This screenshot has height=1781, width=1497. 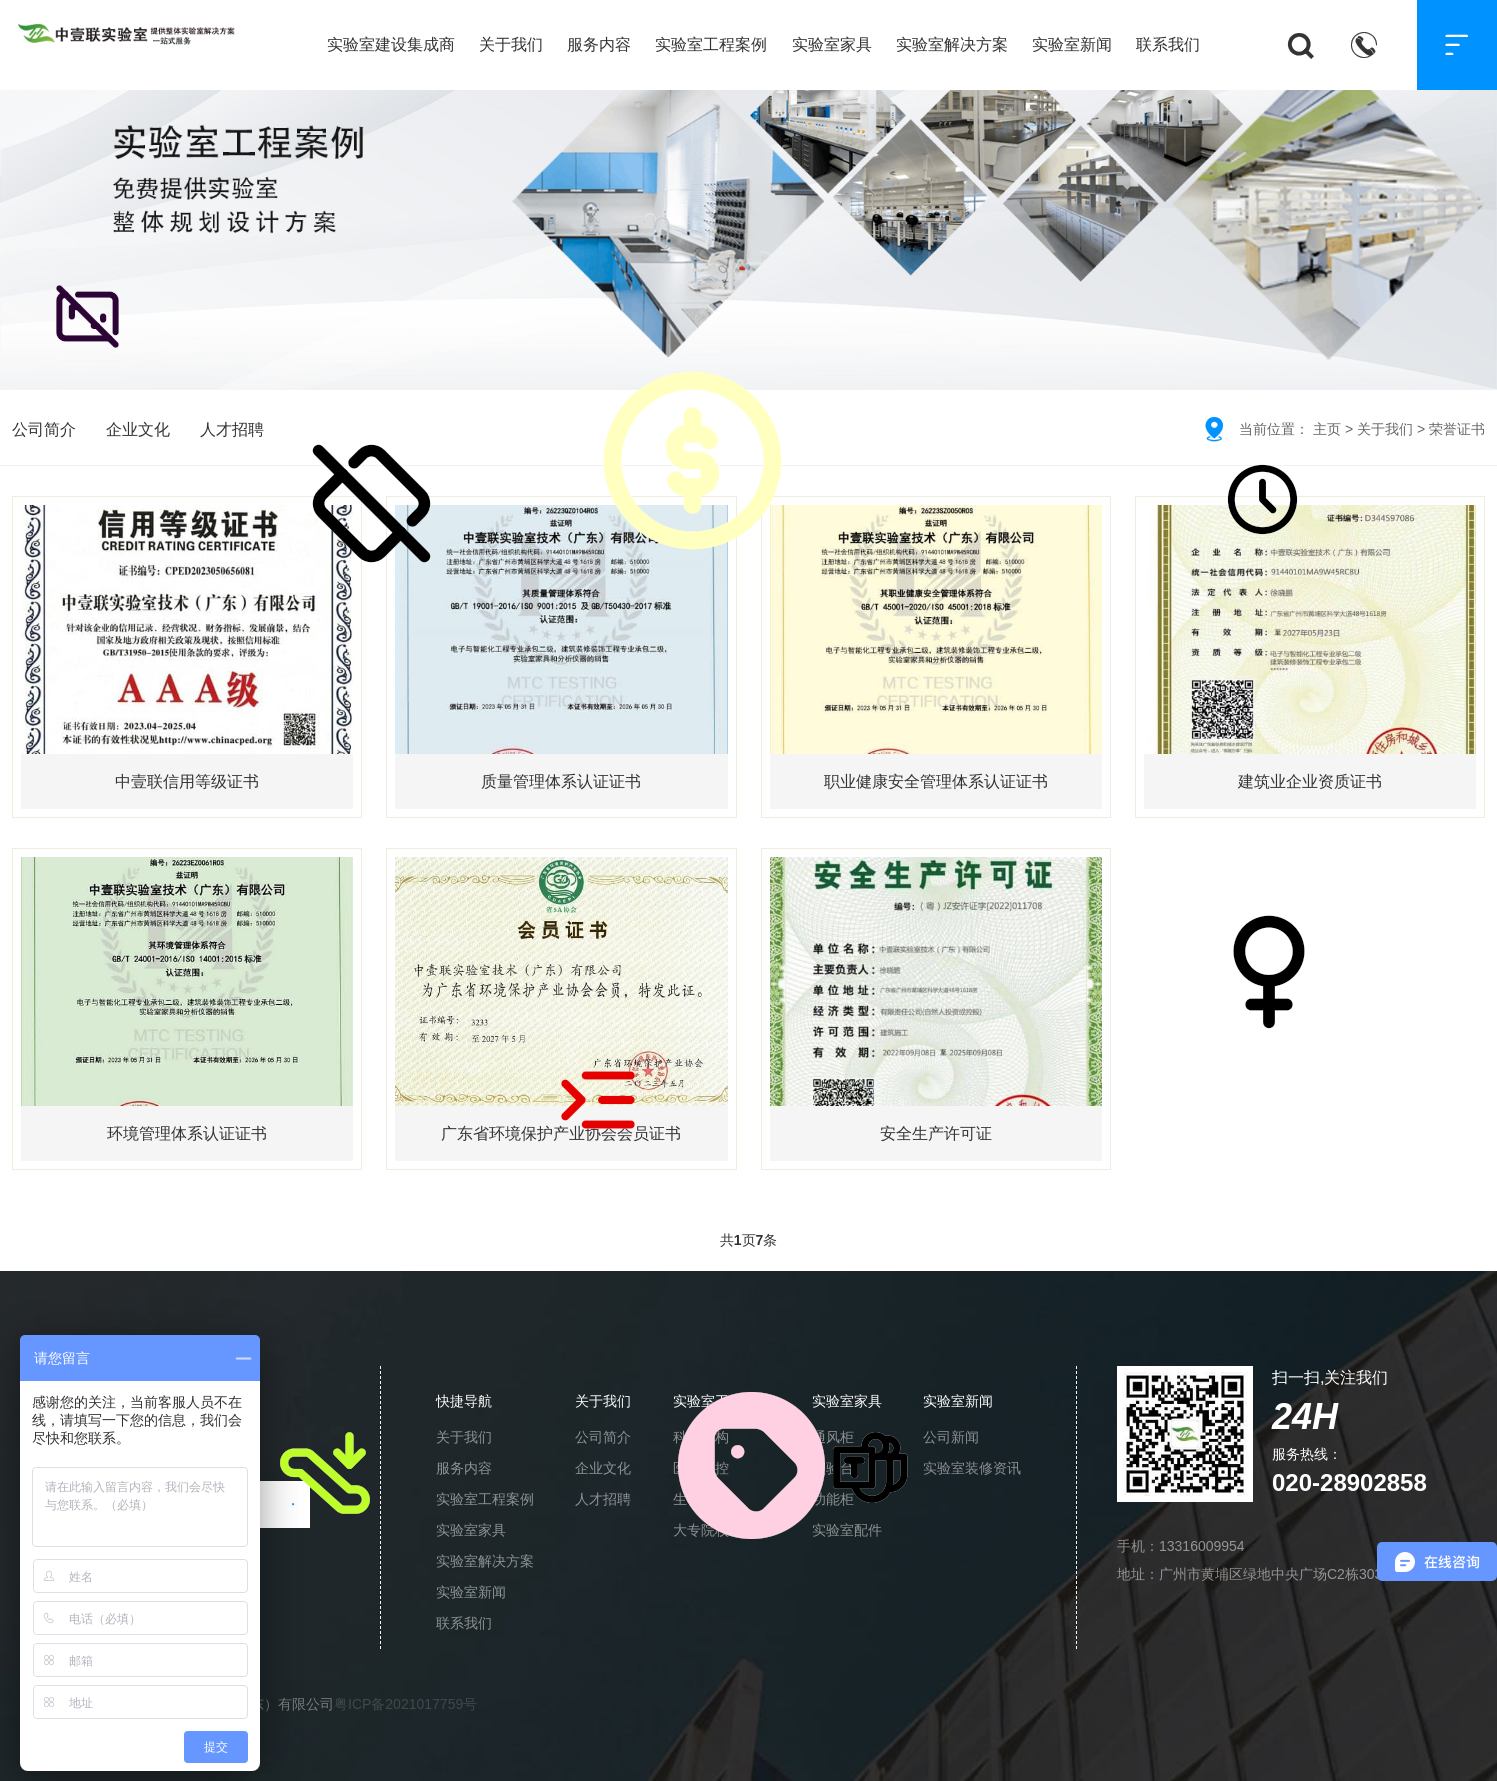 What do you see at coordinates (325, 1473) in the screenshot?
I see `indicates escalator going down` at bounding box center [325, 1473].